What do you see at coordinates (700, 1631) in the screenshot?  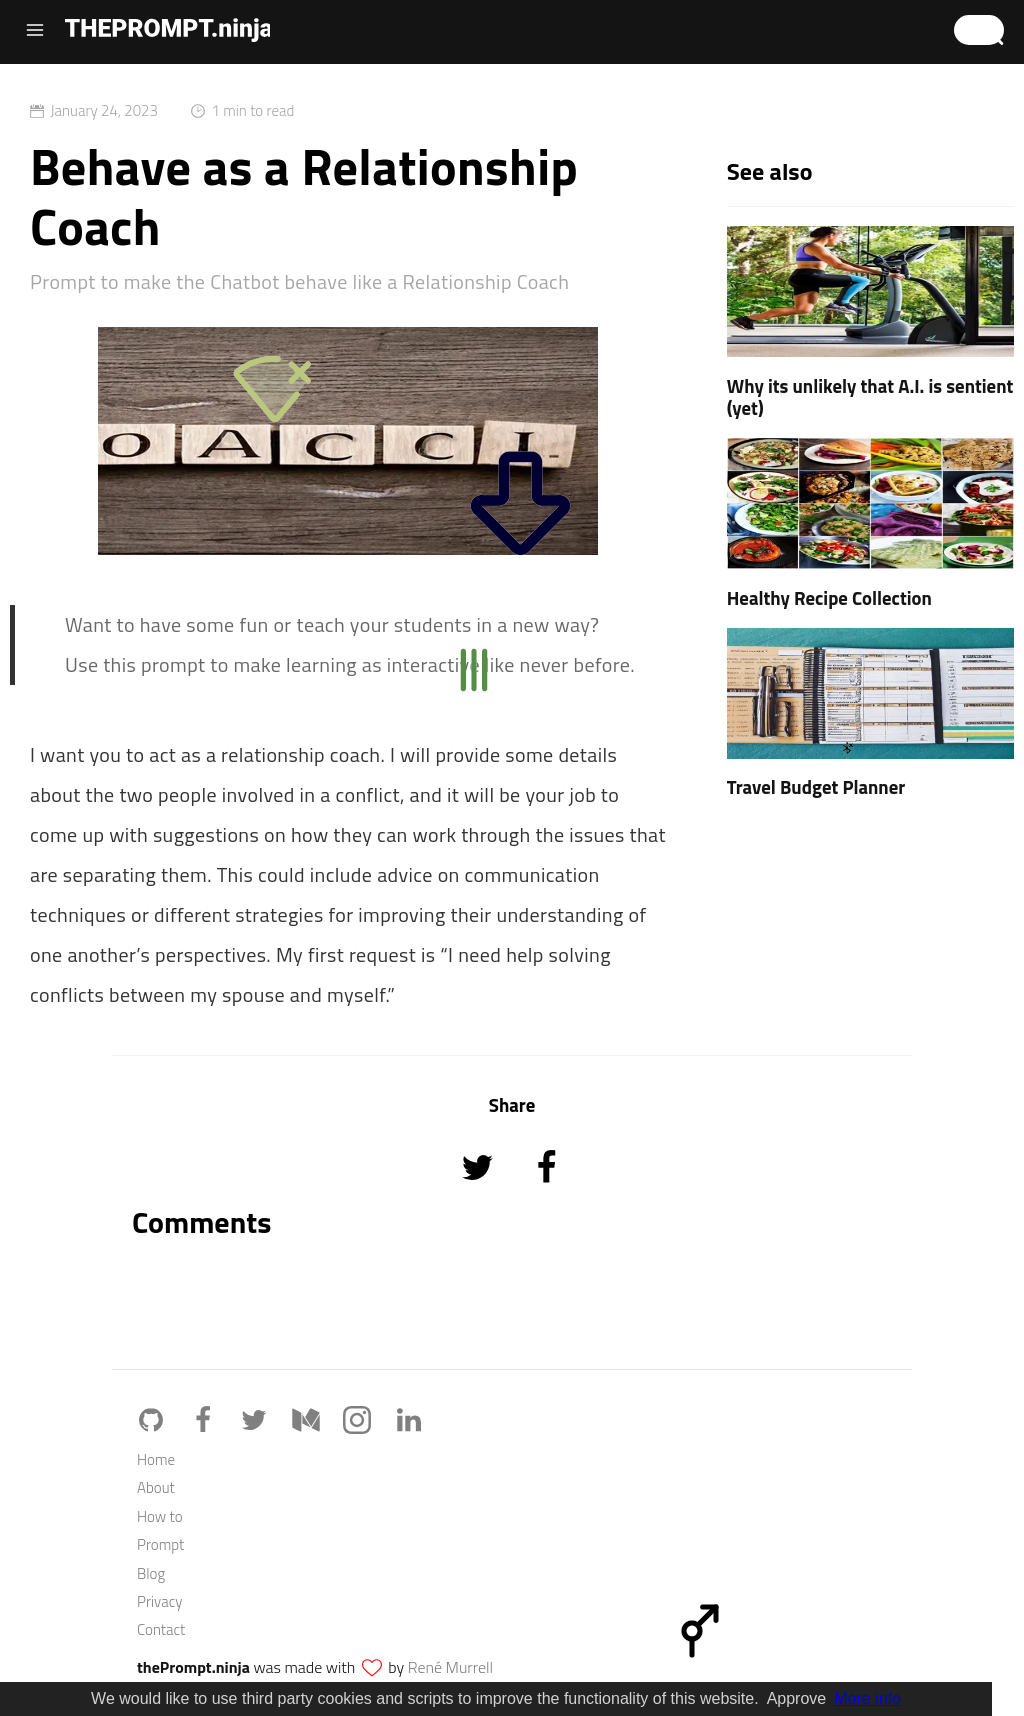 I see `take the last right exit at the roundabout` at bounding box center [700, 1631].